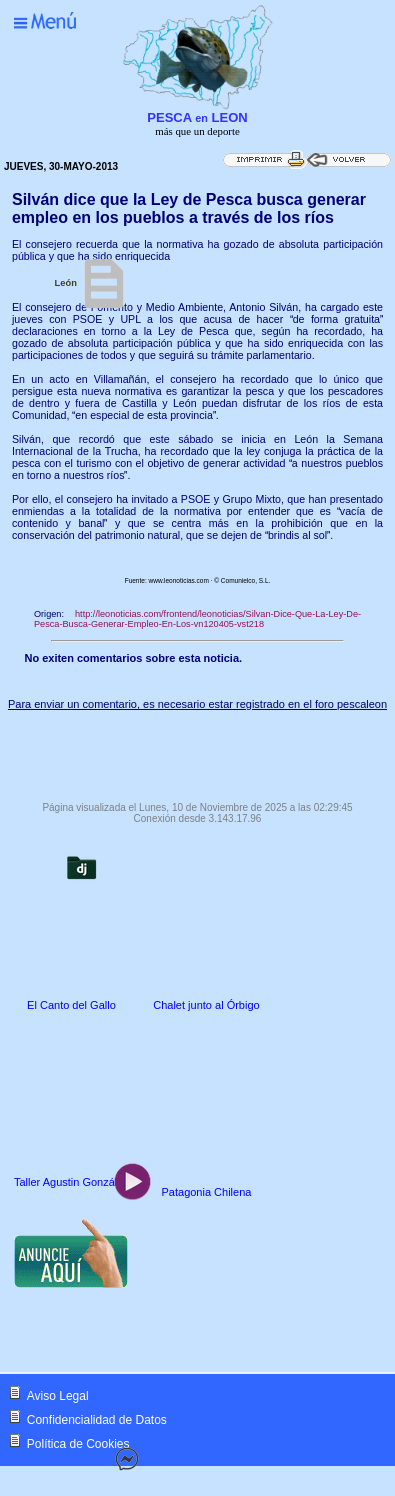 This screenshot has width=395, height=1496. Describe the element at coordinates (81, 868) in the screenshot. I see `folder containing django project files` at that location.